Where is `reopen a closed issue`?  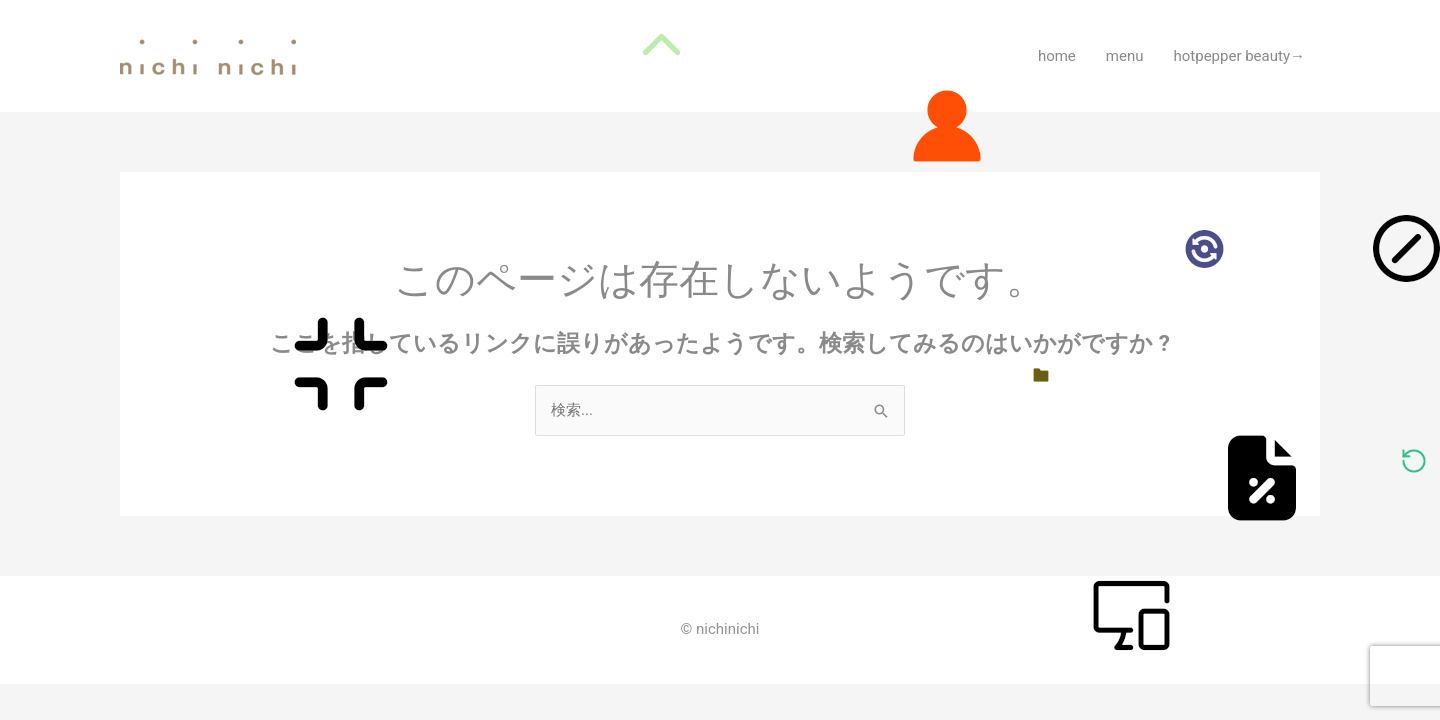 reopen a closed issue is located at coordinates (1204, 249).